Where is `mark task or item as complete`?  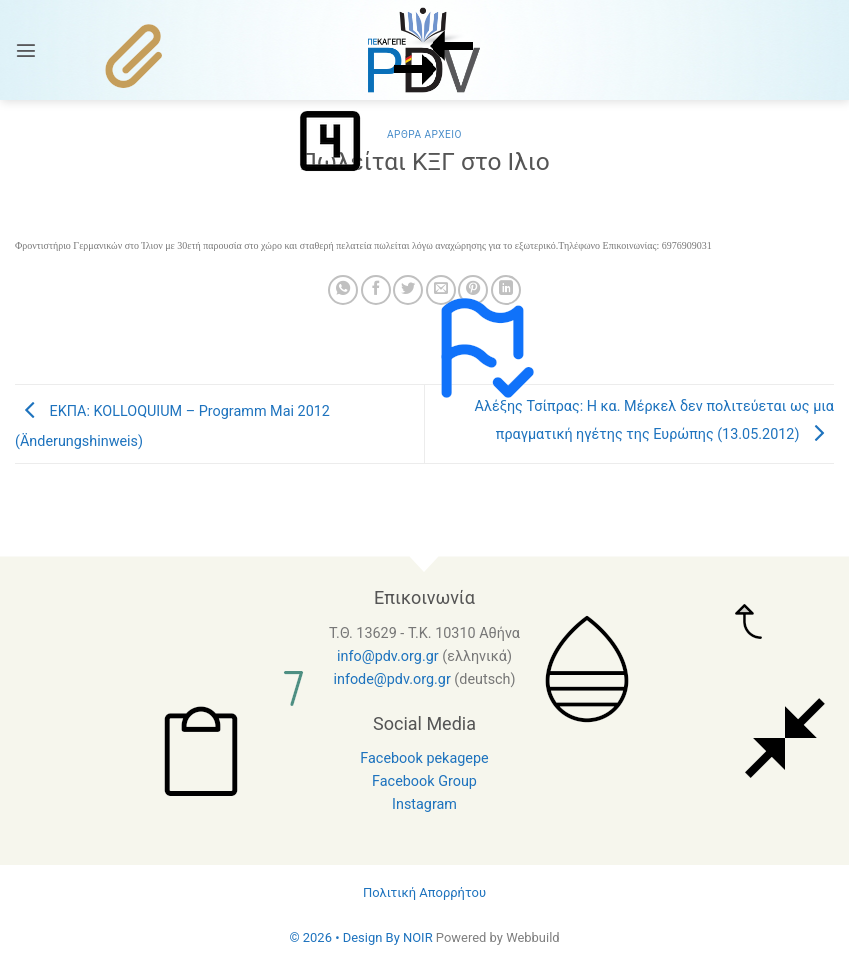 mark task or item as complete is located at coordinates (482, 346).